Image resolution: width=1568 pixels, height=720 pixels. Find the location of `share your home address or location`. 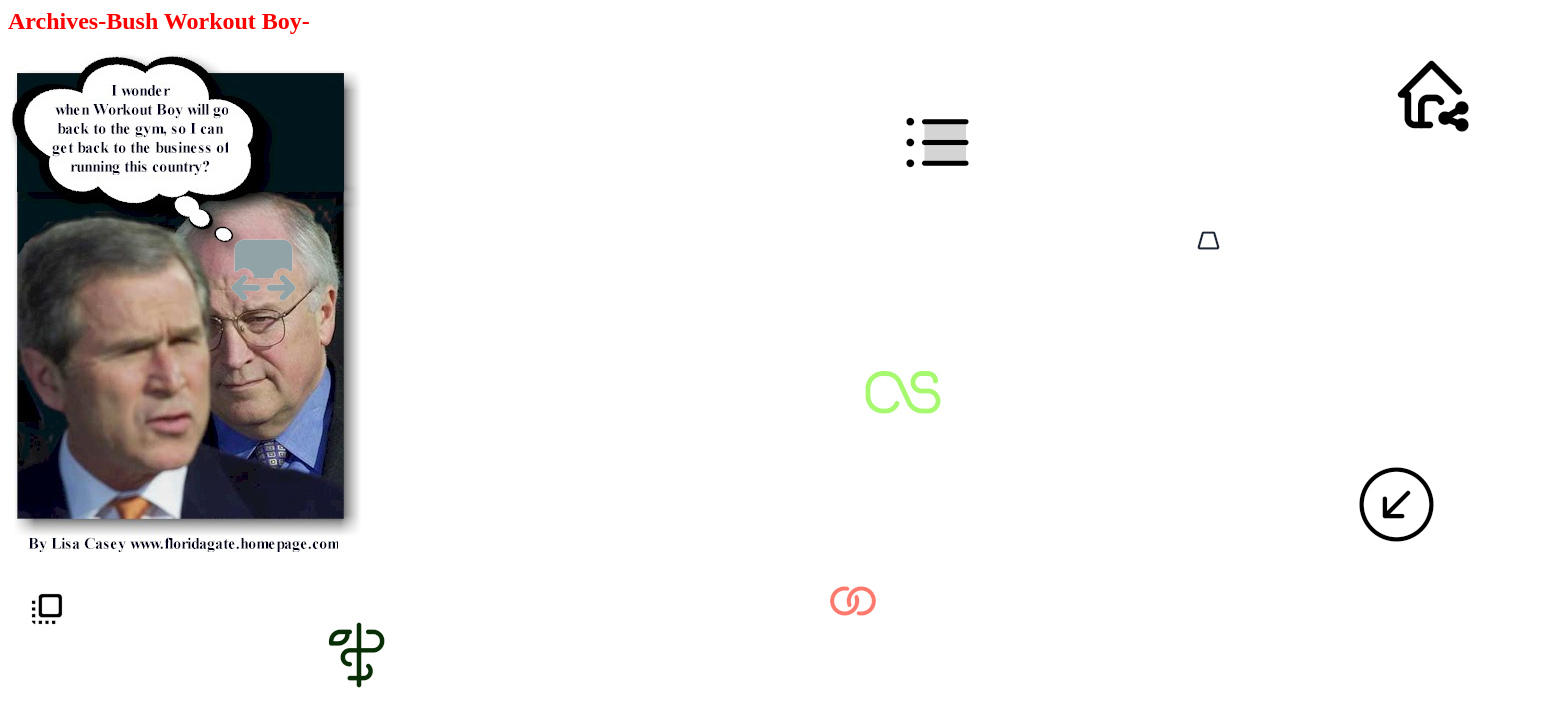

share your home address or location is located at coordinates (1431, 94).